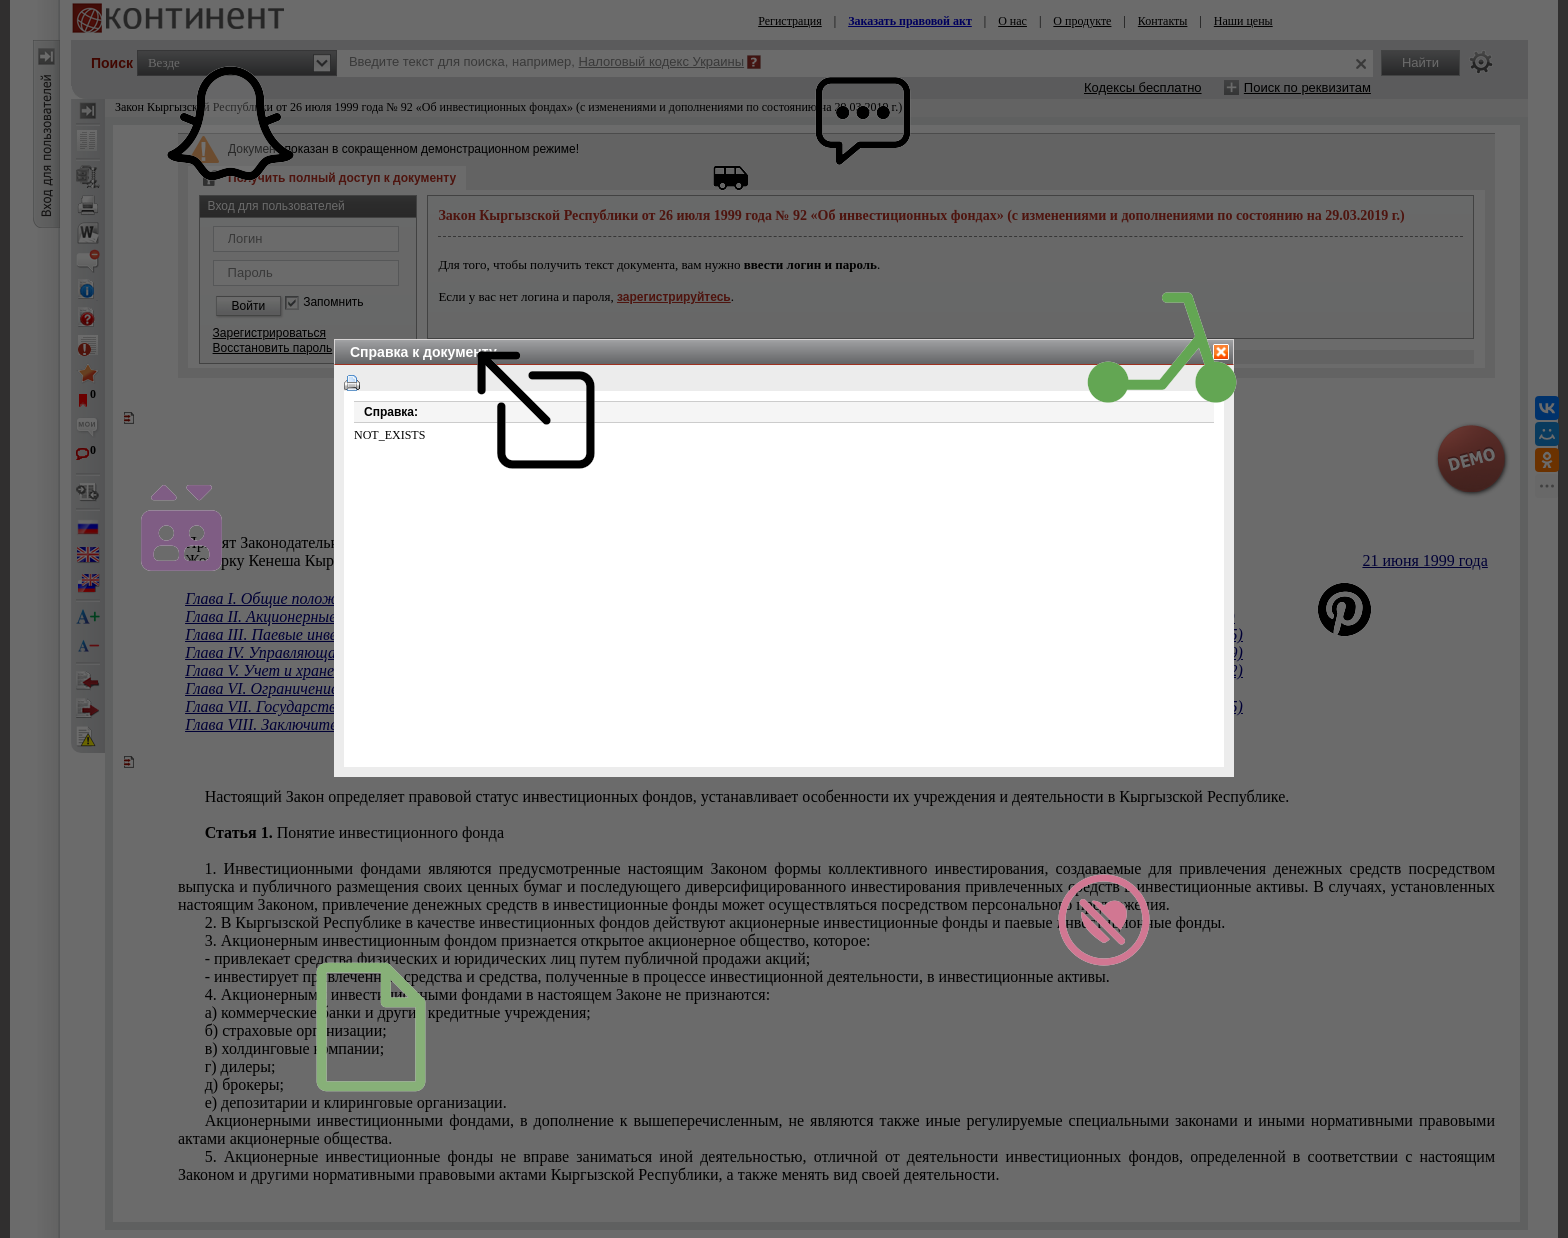 Image resolution: width=1568 pixels, height=1238 pixels. I want to click on track delivery or shipping status, so click(729, 177).